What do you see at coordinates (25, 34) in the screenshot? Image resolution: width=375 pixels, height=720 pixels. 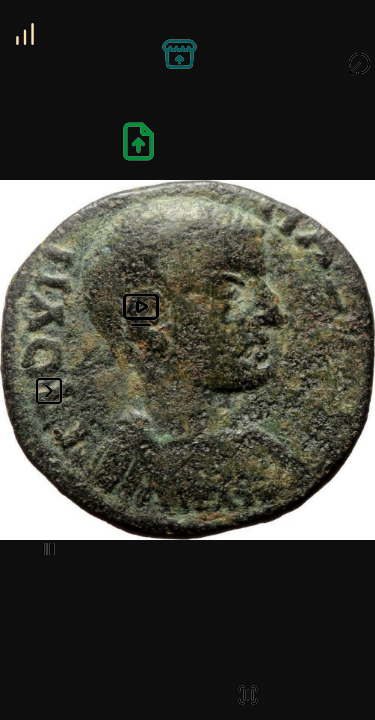 I see `view growth or progress statistics` at bounding box center [25, 34].